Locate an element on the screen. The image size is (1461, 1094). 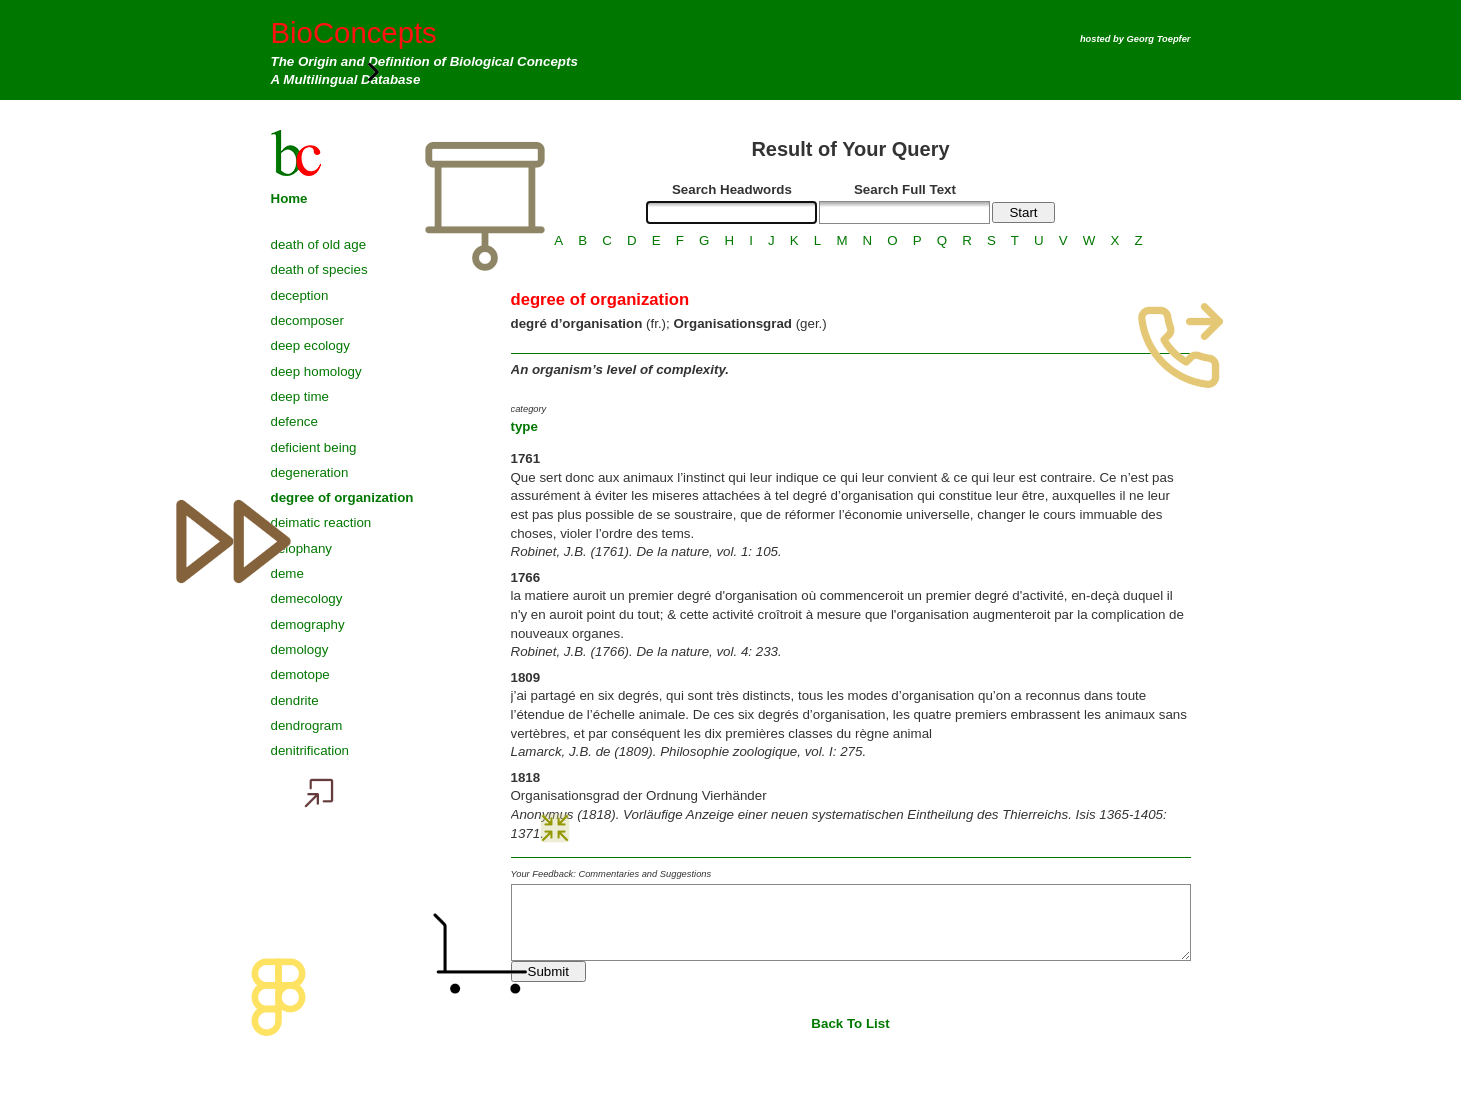
view shopping cart is located at coordinates (478, 948).